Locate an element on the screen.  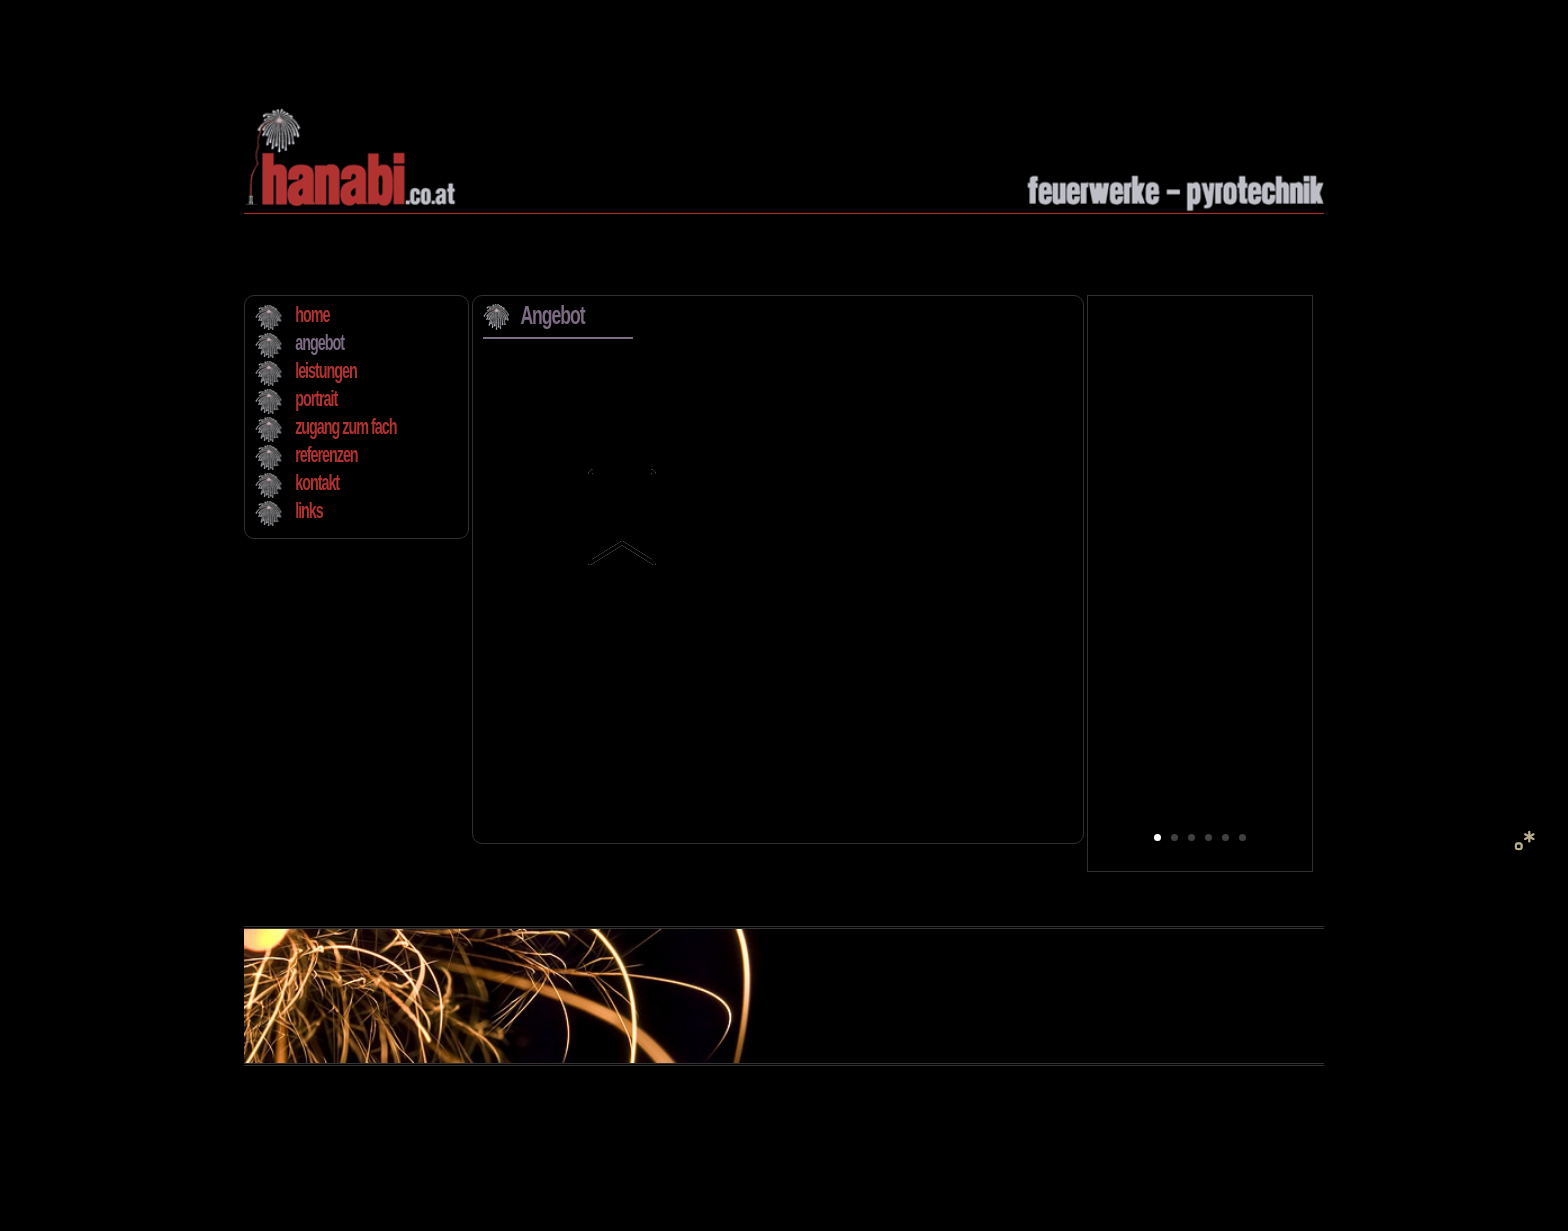
access regular expression search options is located at coordinates (1524, 840).